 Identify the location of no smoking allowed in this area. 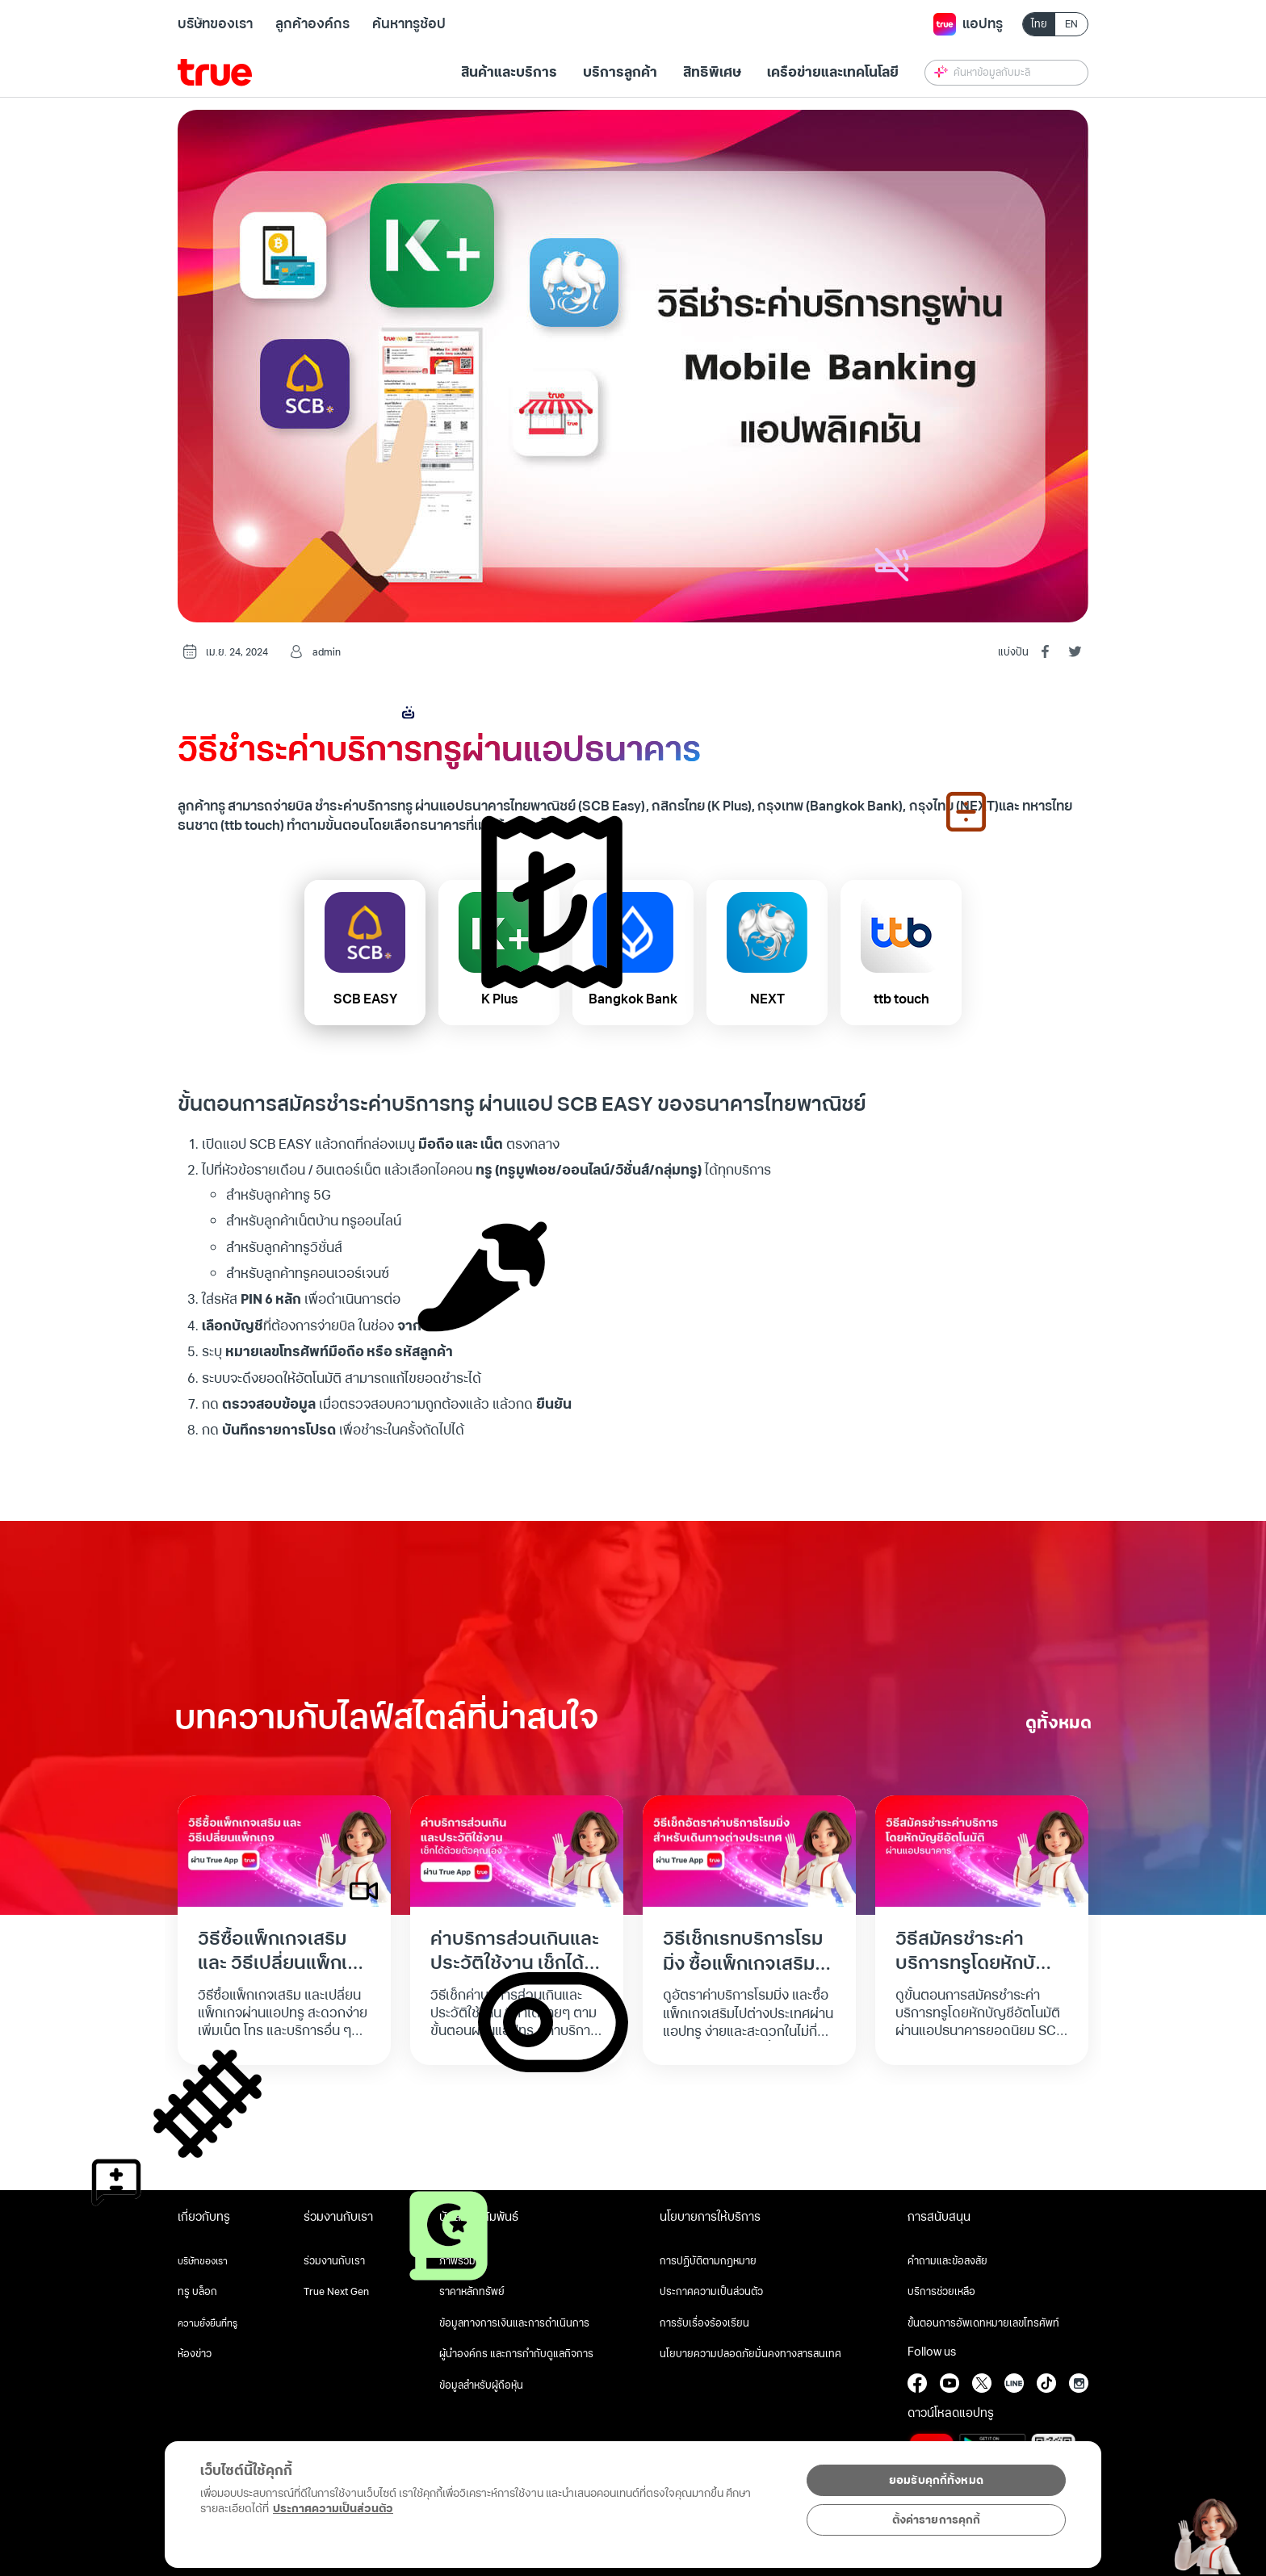
(891, 564).